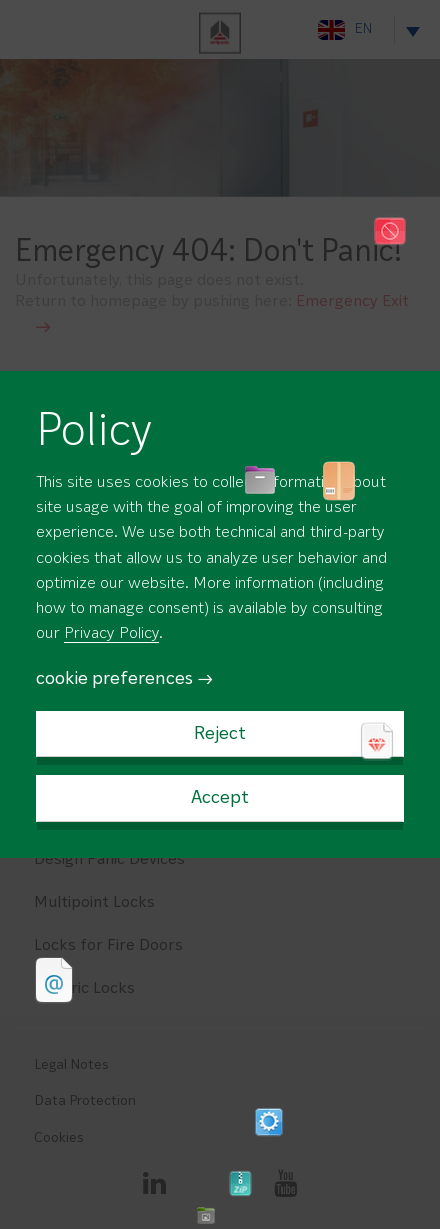  Describe the element at coordinates (206, 1215) in the screenshot. I see `open your pictures folder` at that location.